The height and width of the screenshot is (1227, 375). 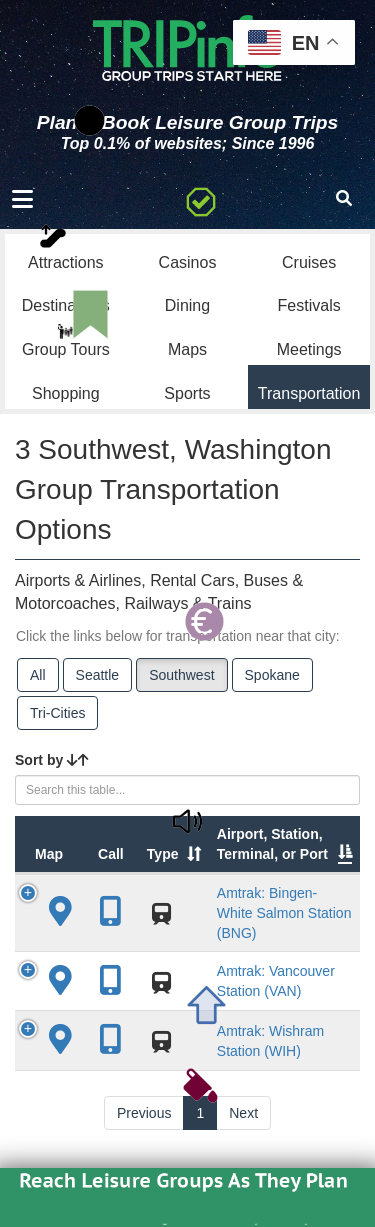 I want to click on fill an area with color, so click(x=200, y=1085).